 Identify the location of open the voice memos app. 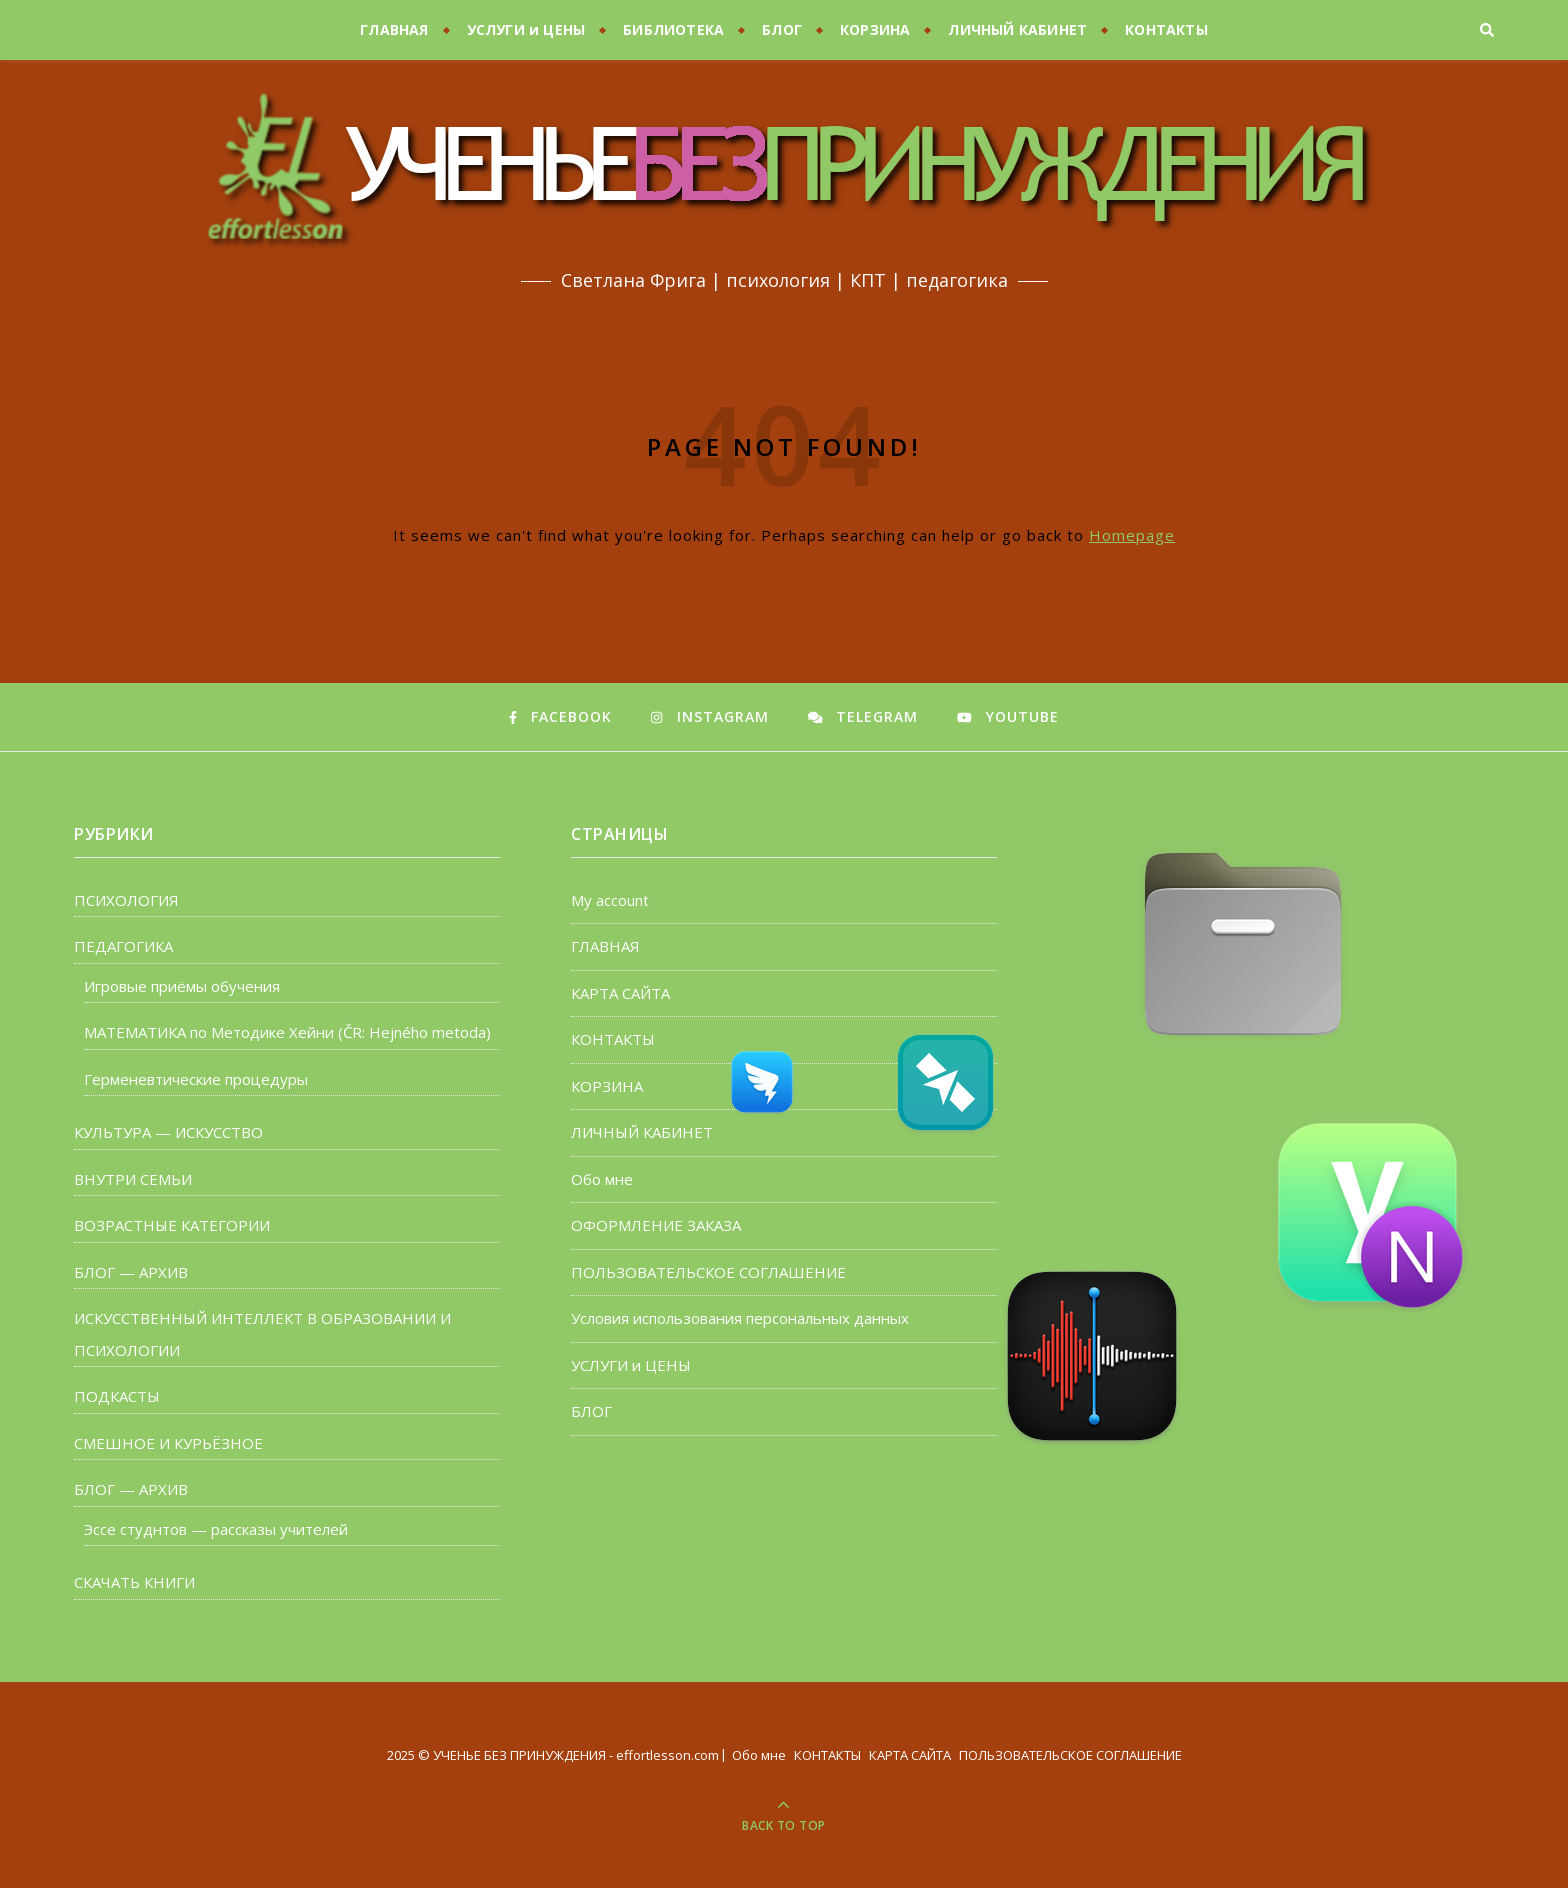
(1092, 1356).